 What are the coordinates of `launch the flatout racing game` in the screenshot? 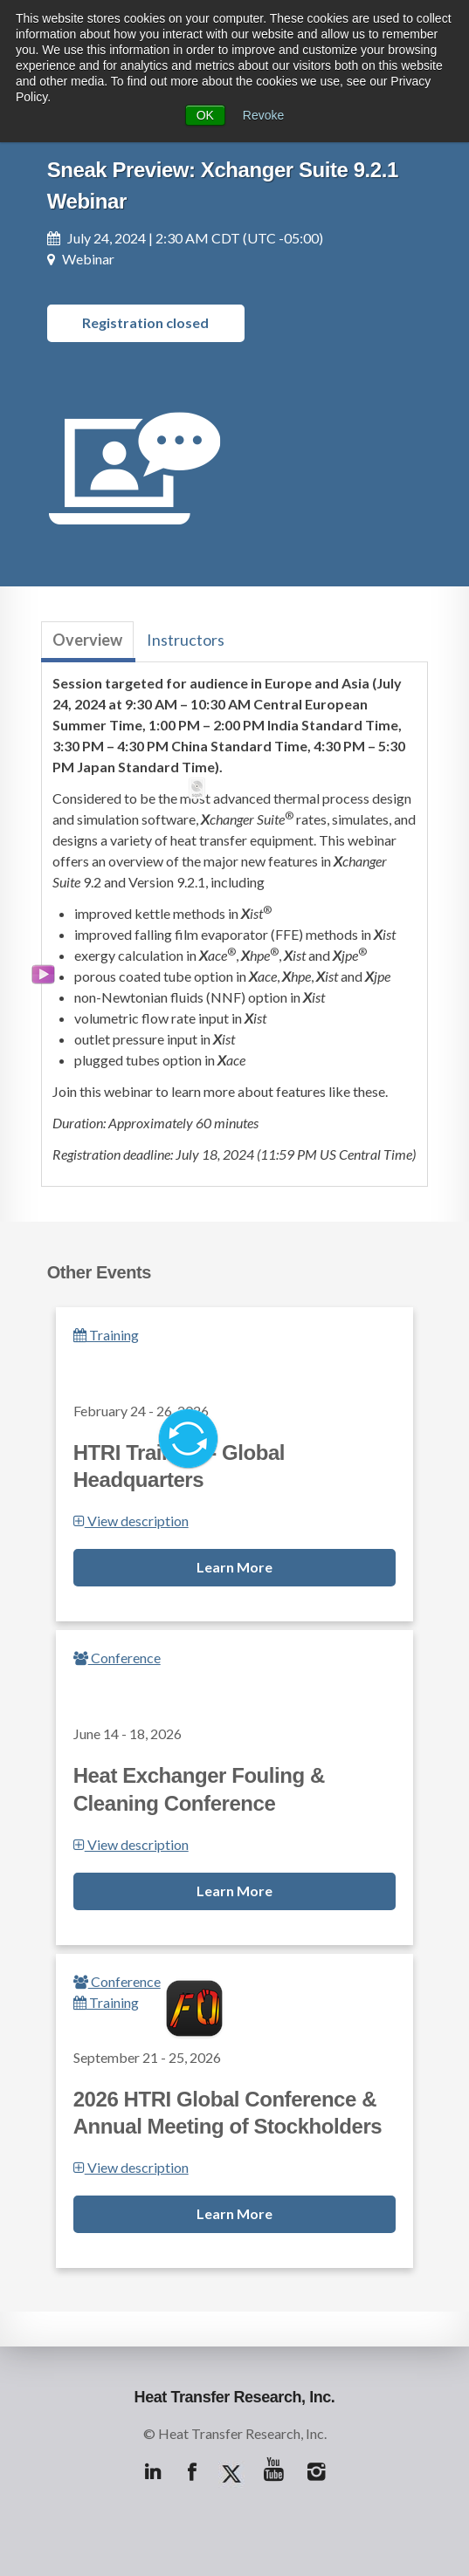 It's located at (194, 2008).